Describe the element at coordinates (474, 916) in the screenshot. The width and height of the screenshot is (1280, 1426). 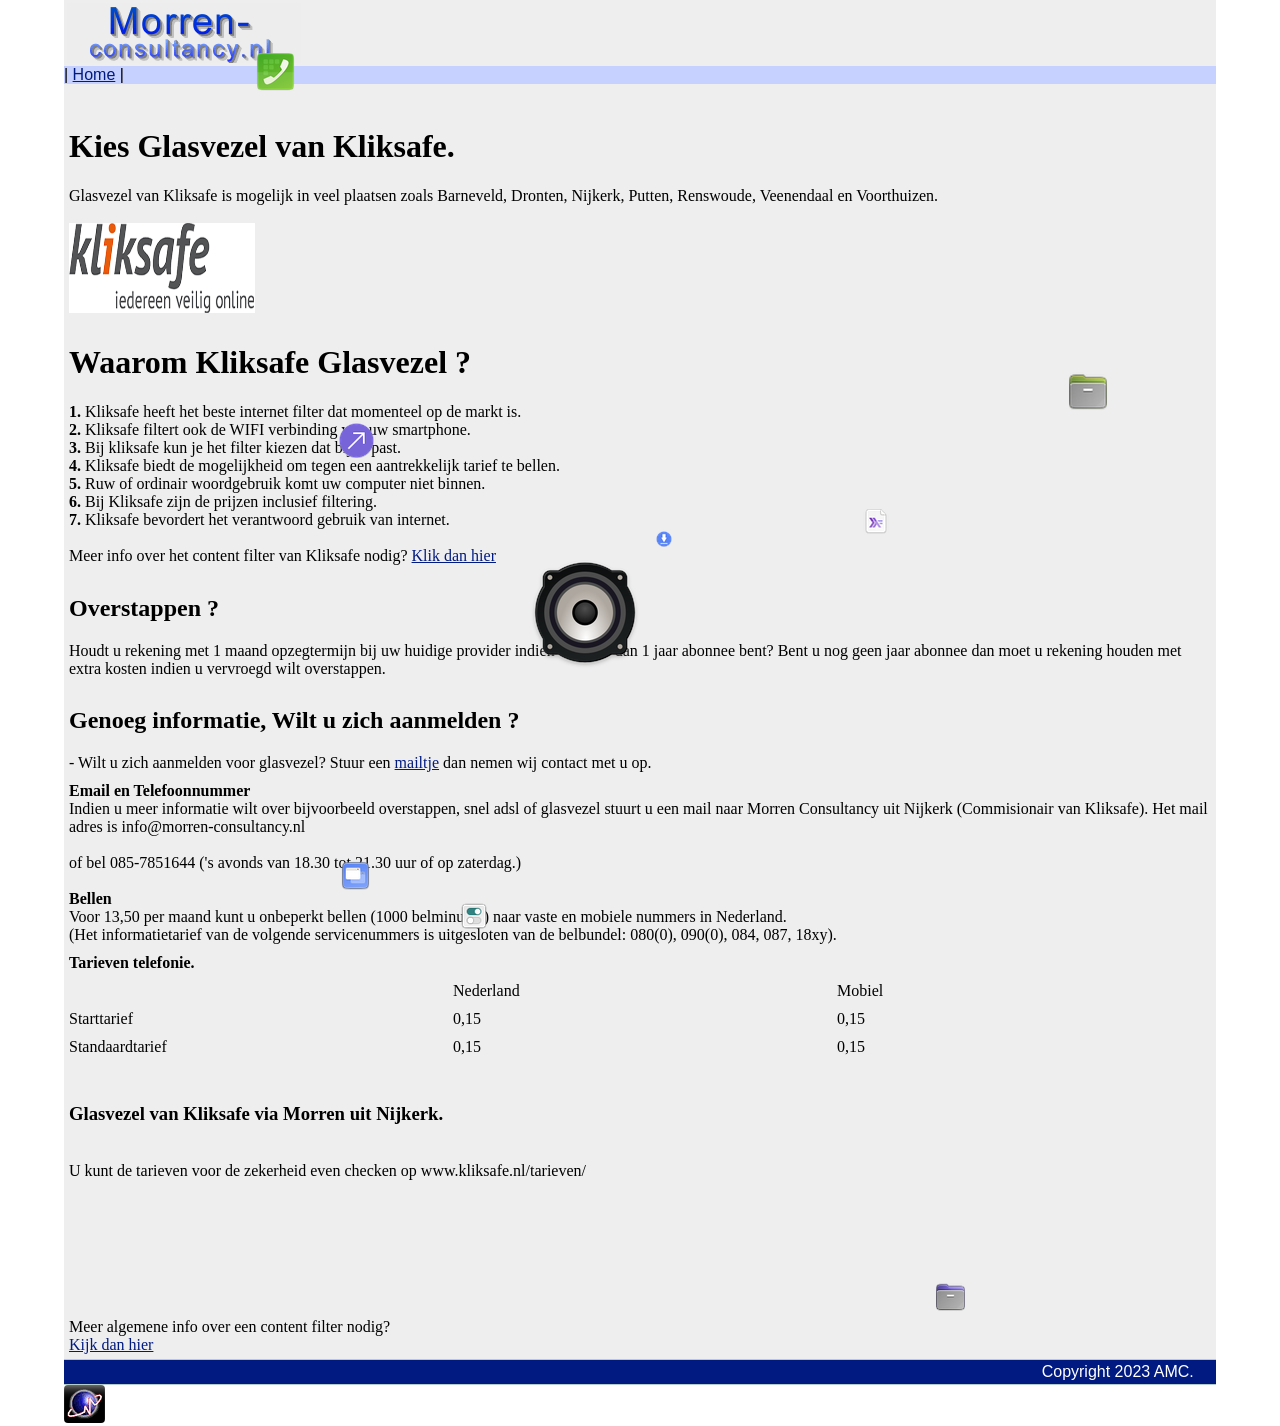
I see `open gnome tweaks settings` at that location.